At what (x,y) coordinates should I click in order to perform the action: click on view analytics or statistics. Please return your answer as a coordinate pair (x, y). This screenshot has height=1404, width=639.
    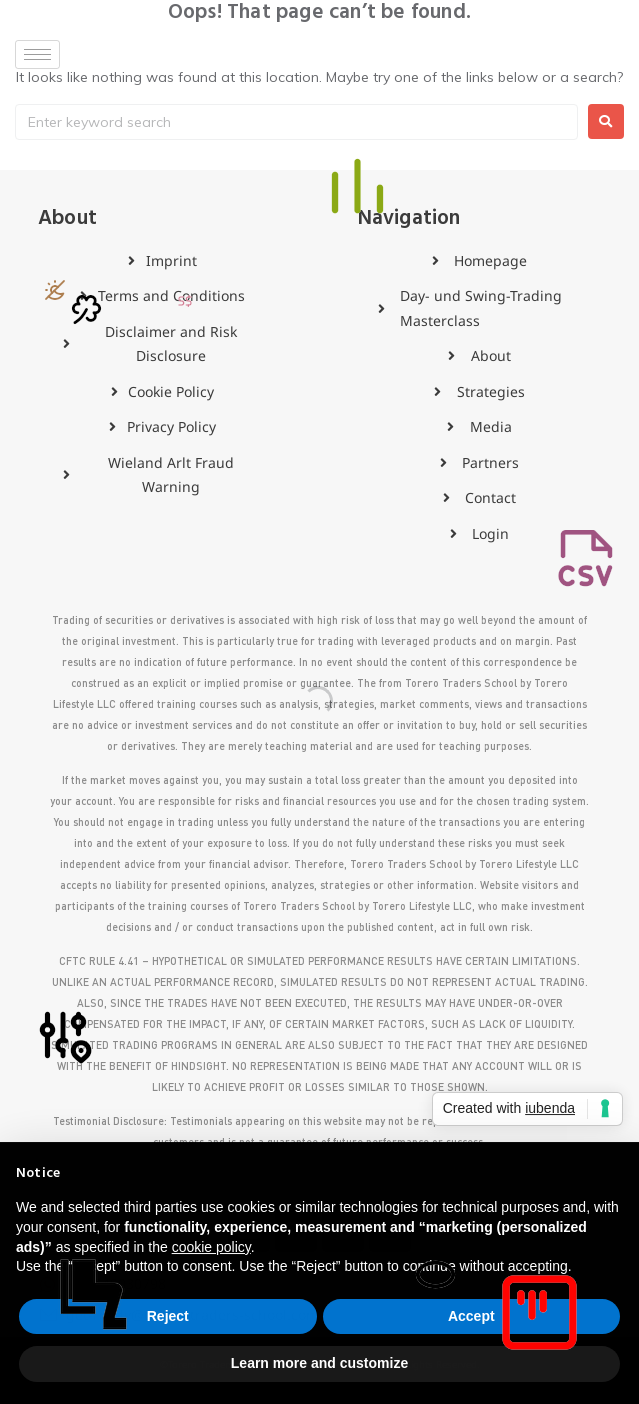
    Looking at the image, I should click on (357, 184).